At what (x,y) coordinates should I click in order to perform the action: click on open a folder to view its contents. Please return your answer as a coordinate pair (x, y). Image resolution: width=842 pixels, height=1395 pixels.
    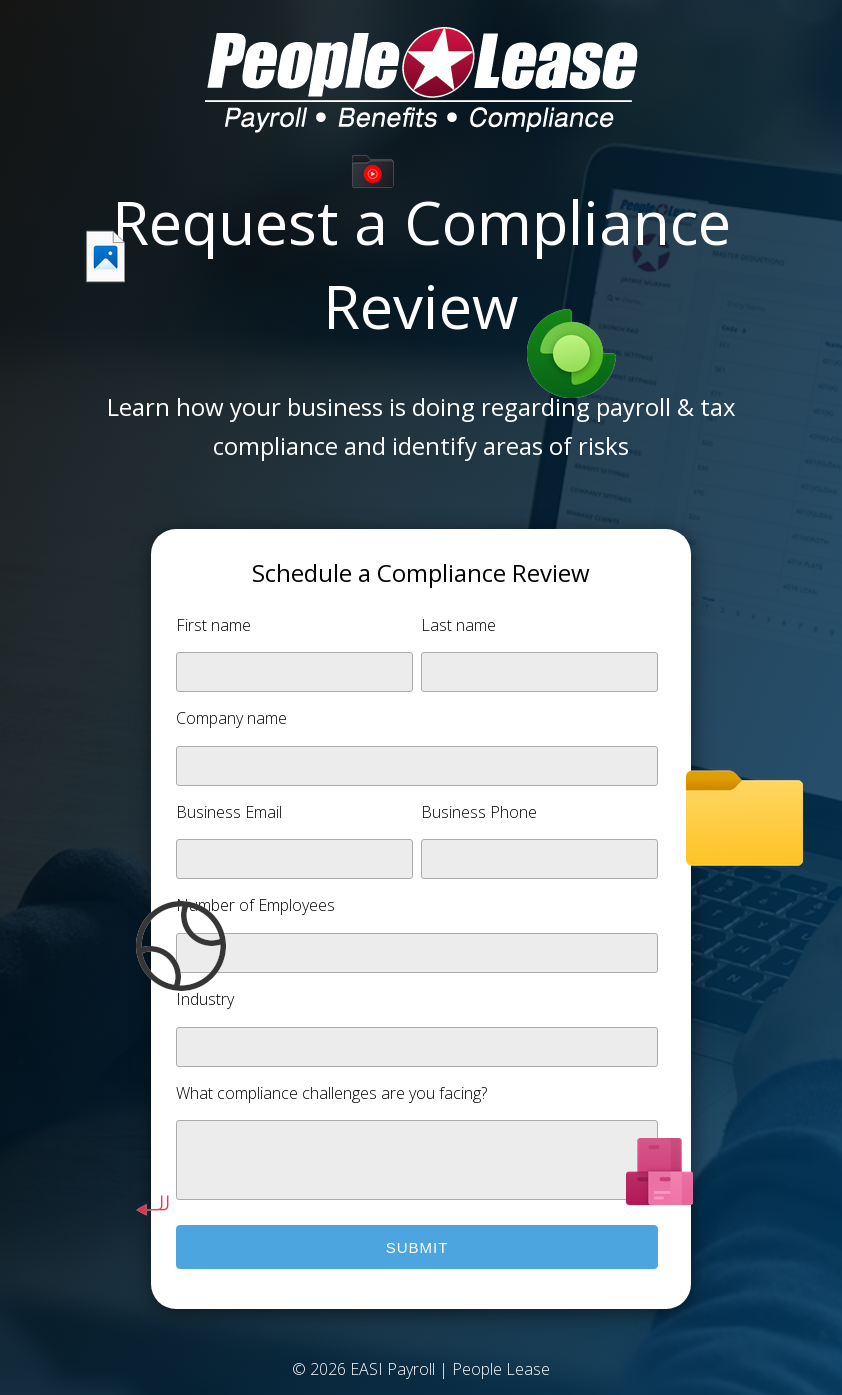
    Looking at the image, I should click on (744, 819).